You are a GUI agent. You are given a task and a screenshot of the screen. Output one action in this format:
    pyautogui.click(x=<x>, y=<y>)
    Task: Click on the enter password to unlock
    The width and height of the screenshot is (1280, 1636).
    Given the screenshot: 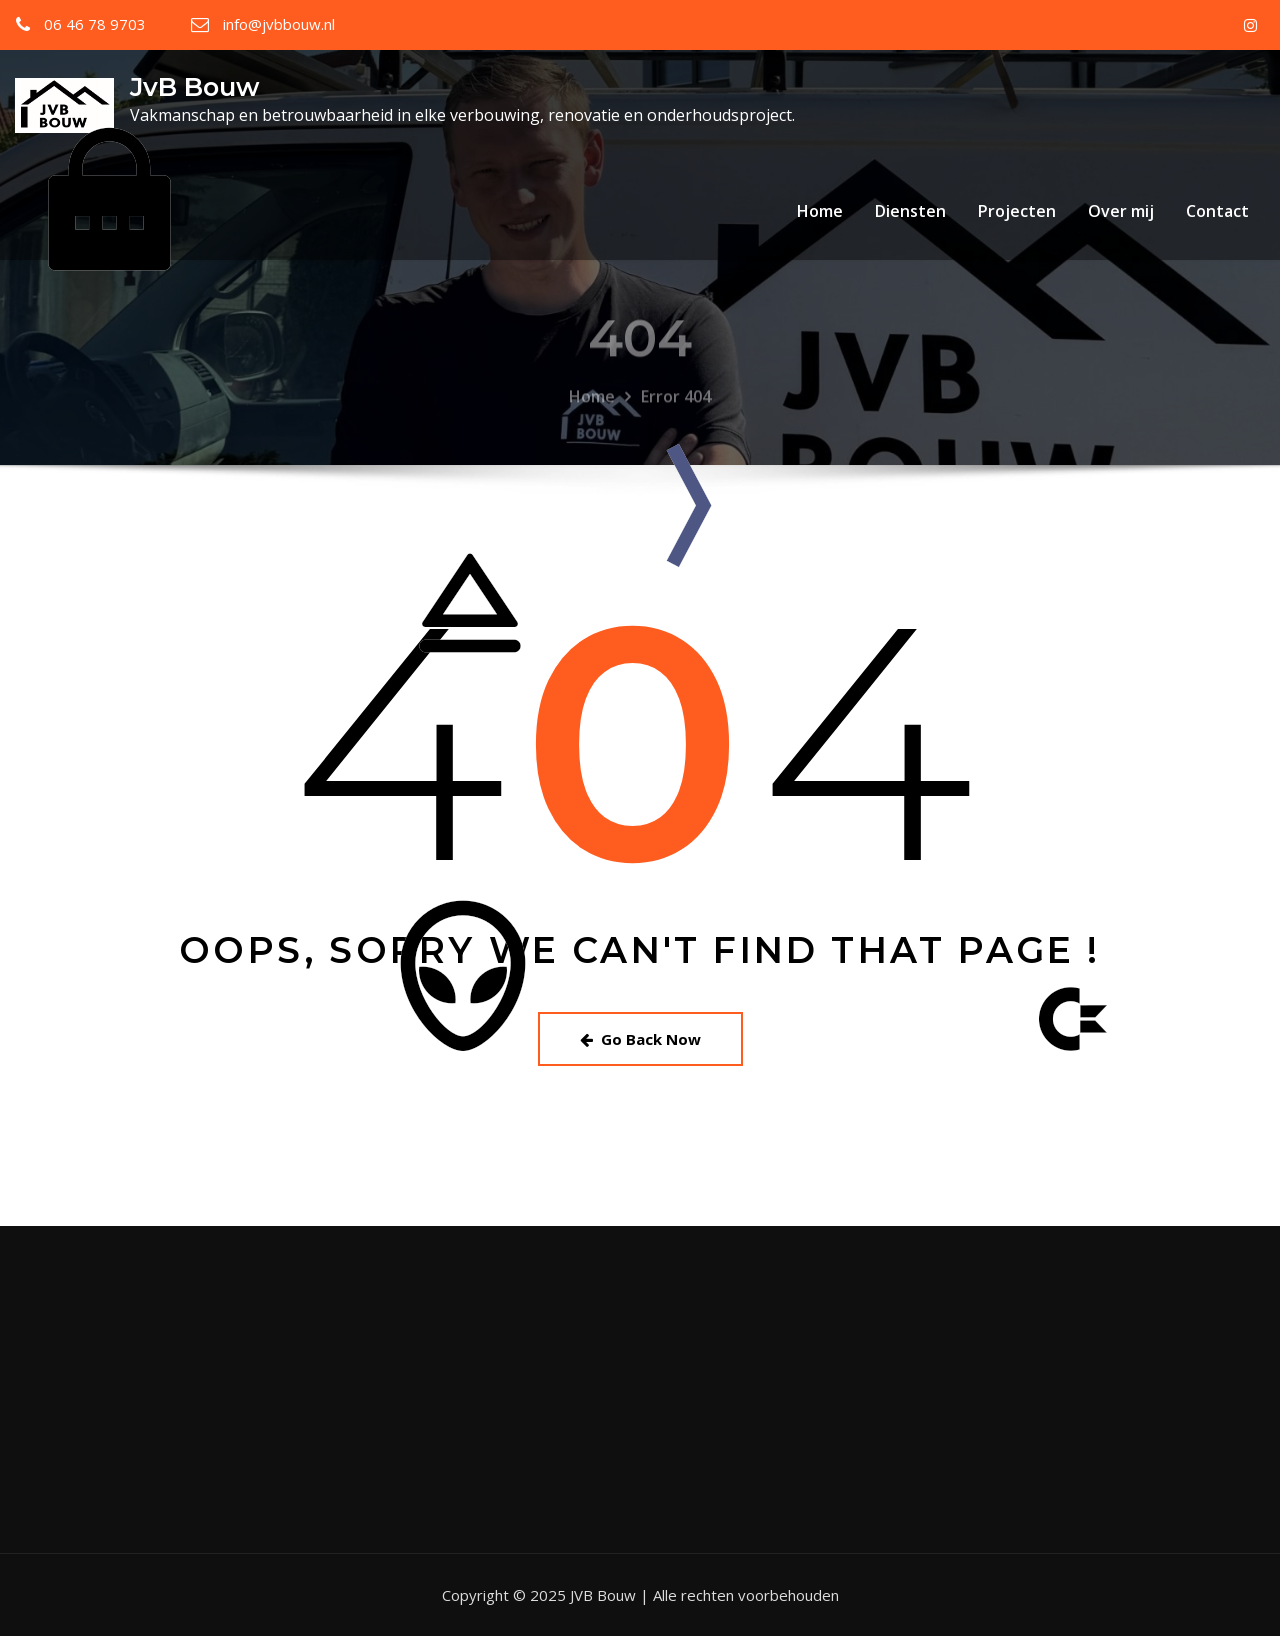 What is the action you would take?
    pyautogui.click(x=109, y=202)
    